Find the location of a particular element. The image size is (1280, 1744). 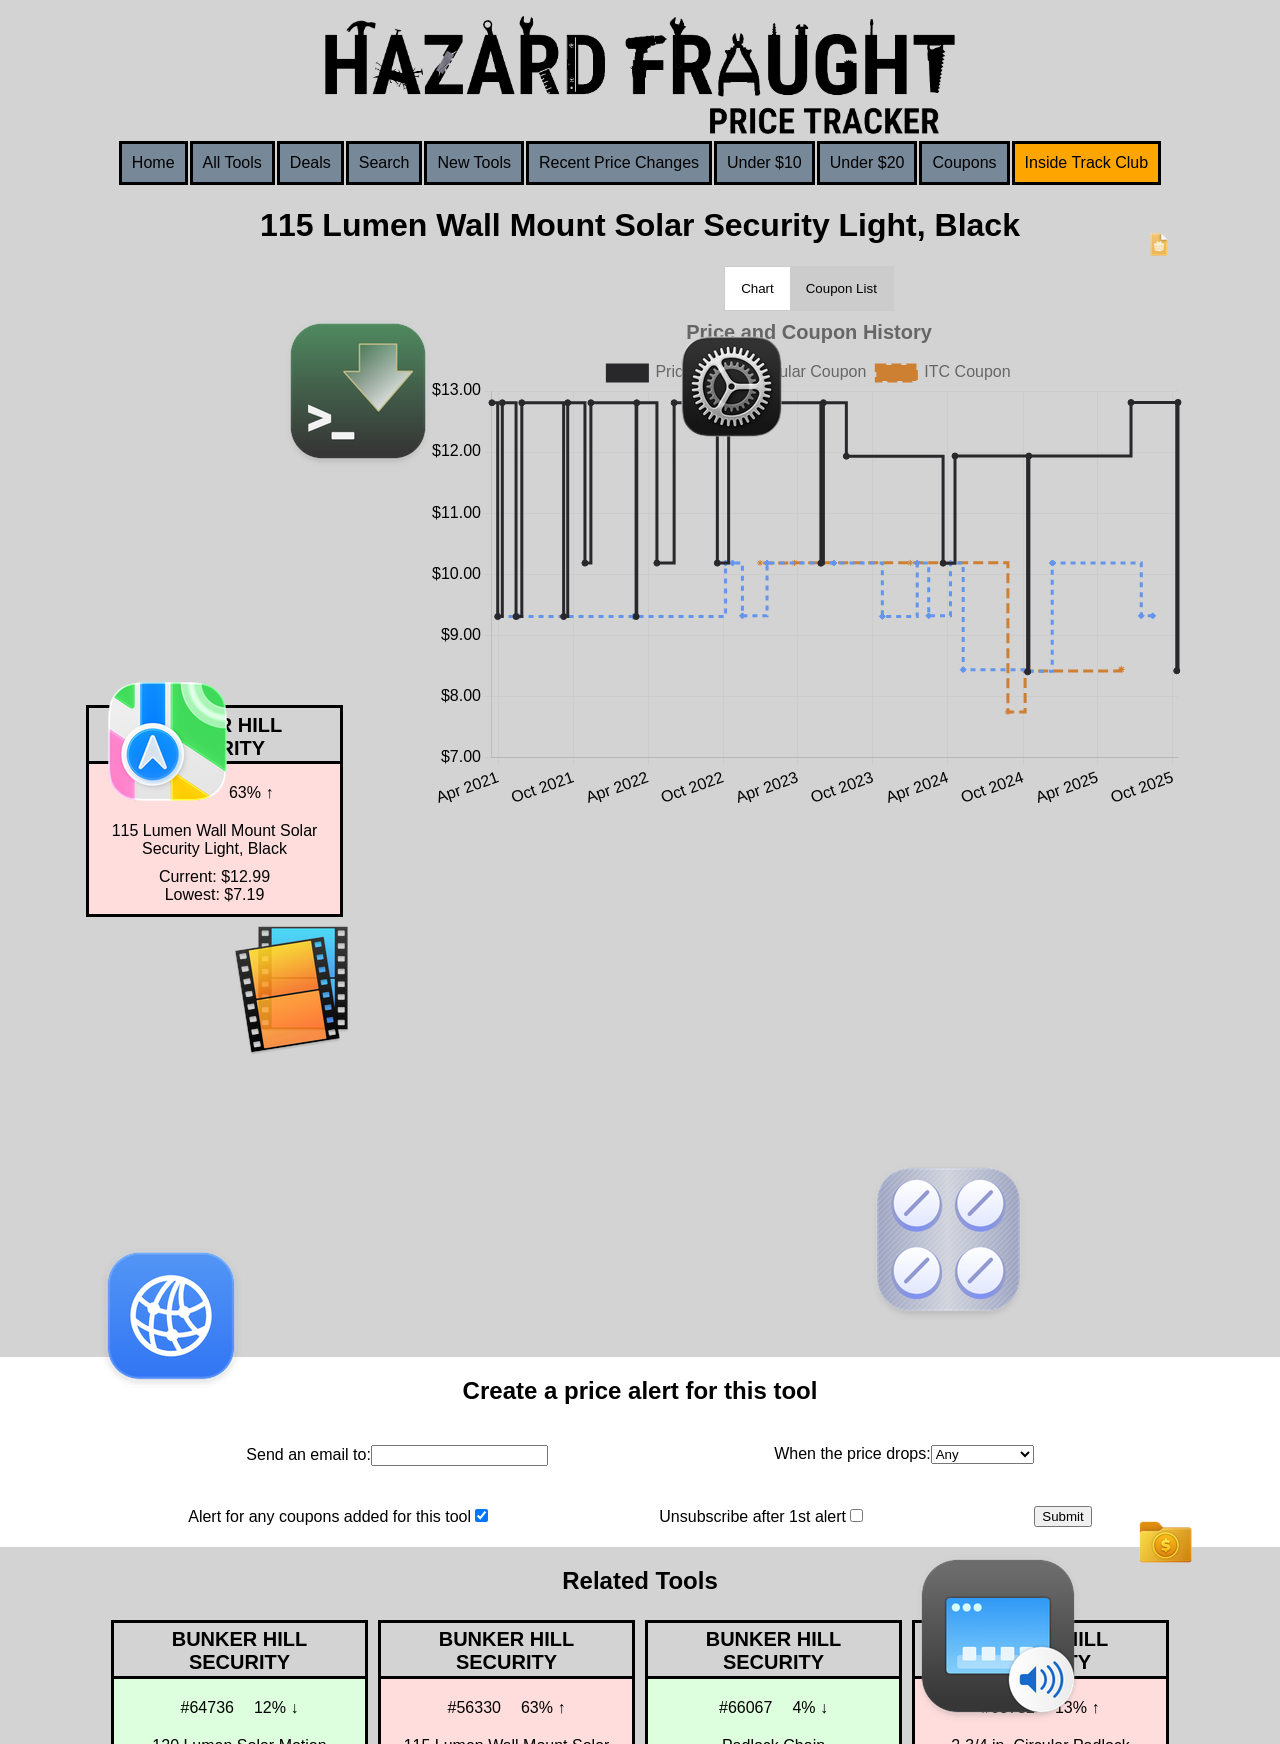

open Dosage medication tracking app is located at coordinates (948, 1239).